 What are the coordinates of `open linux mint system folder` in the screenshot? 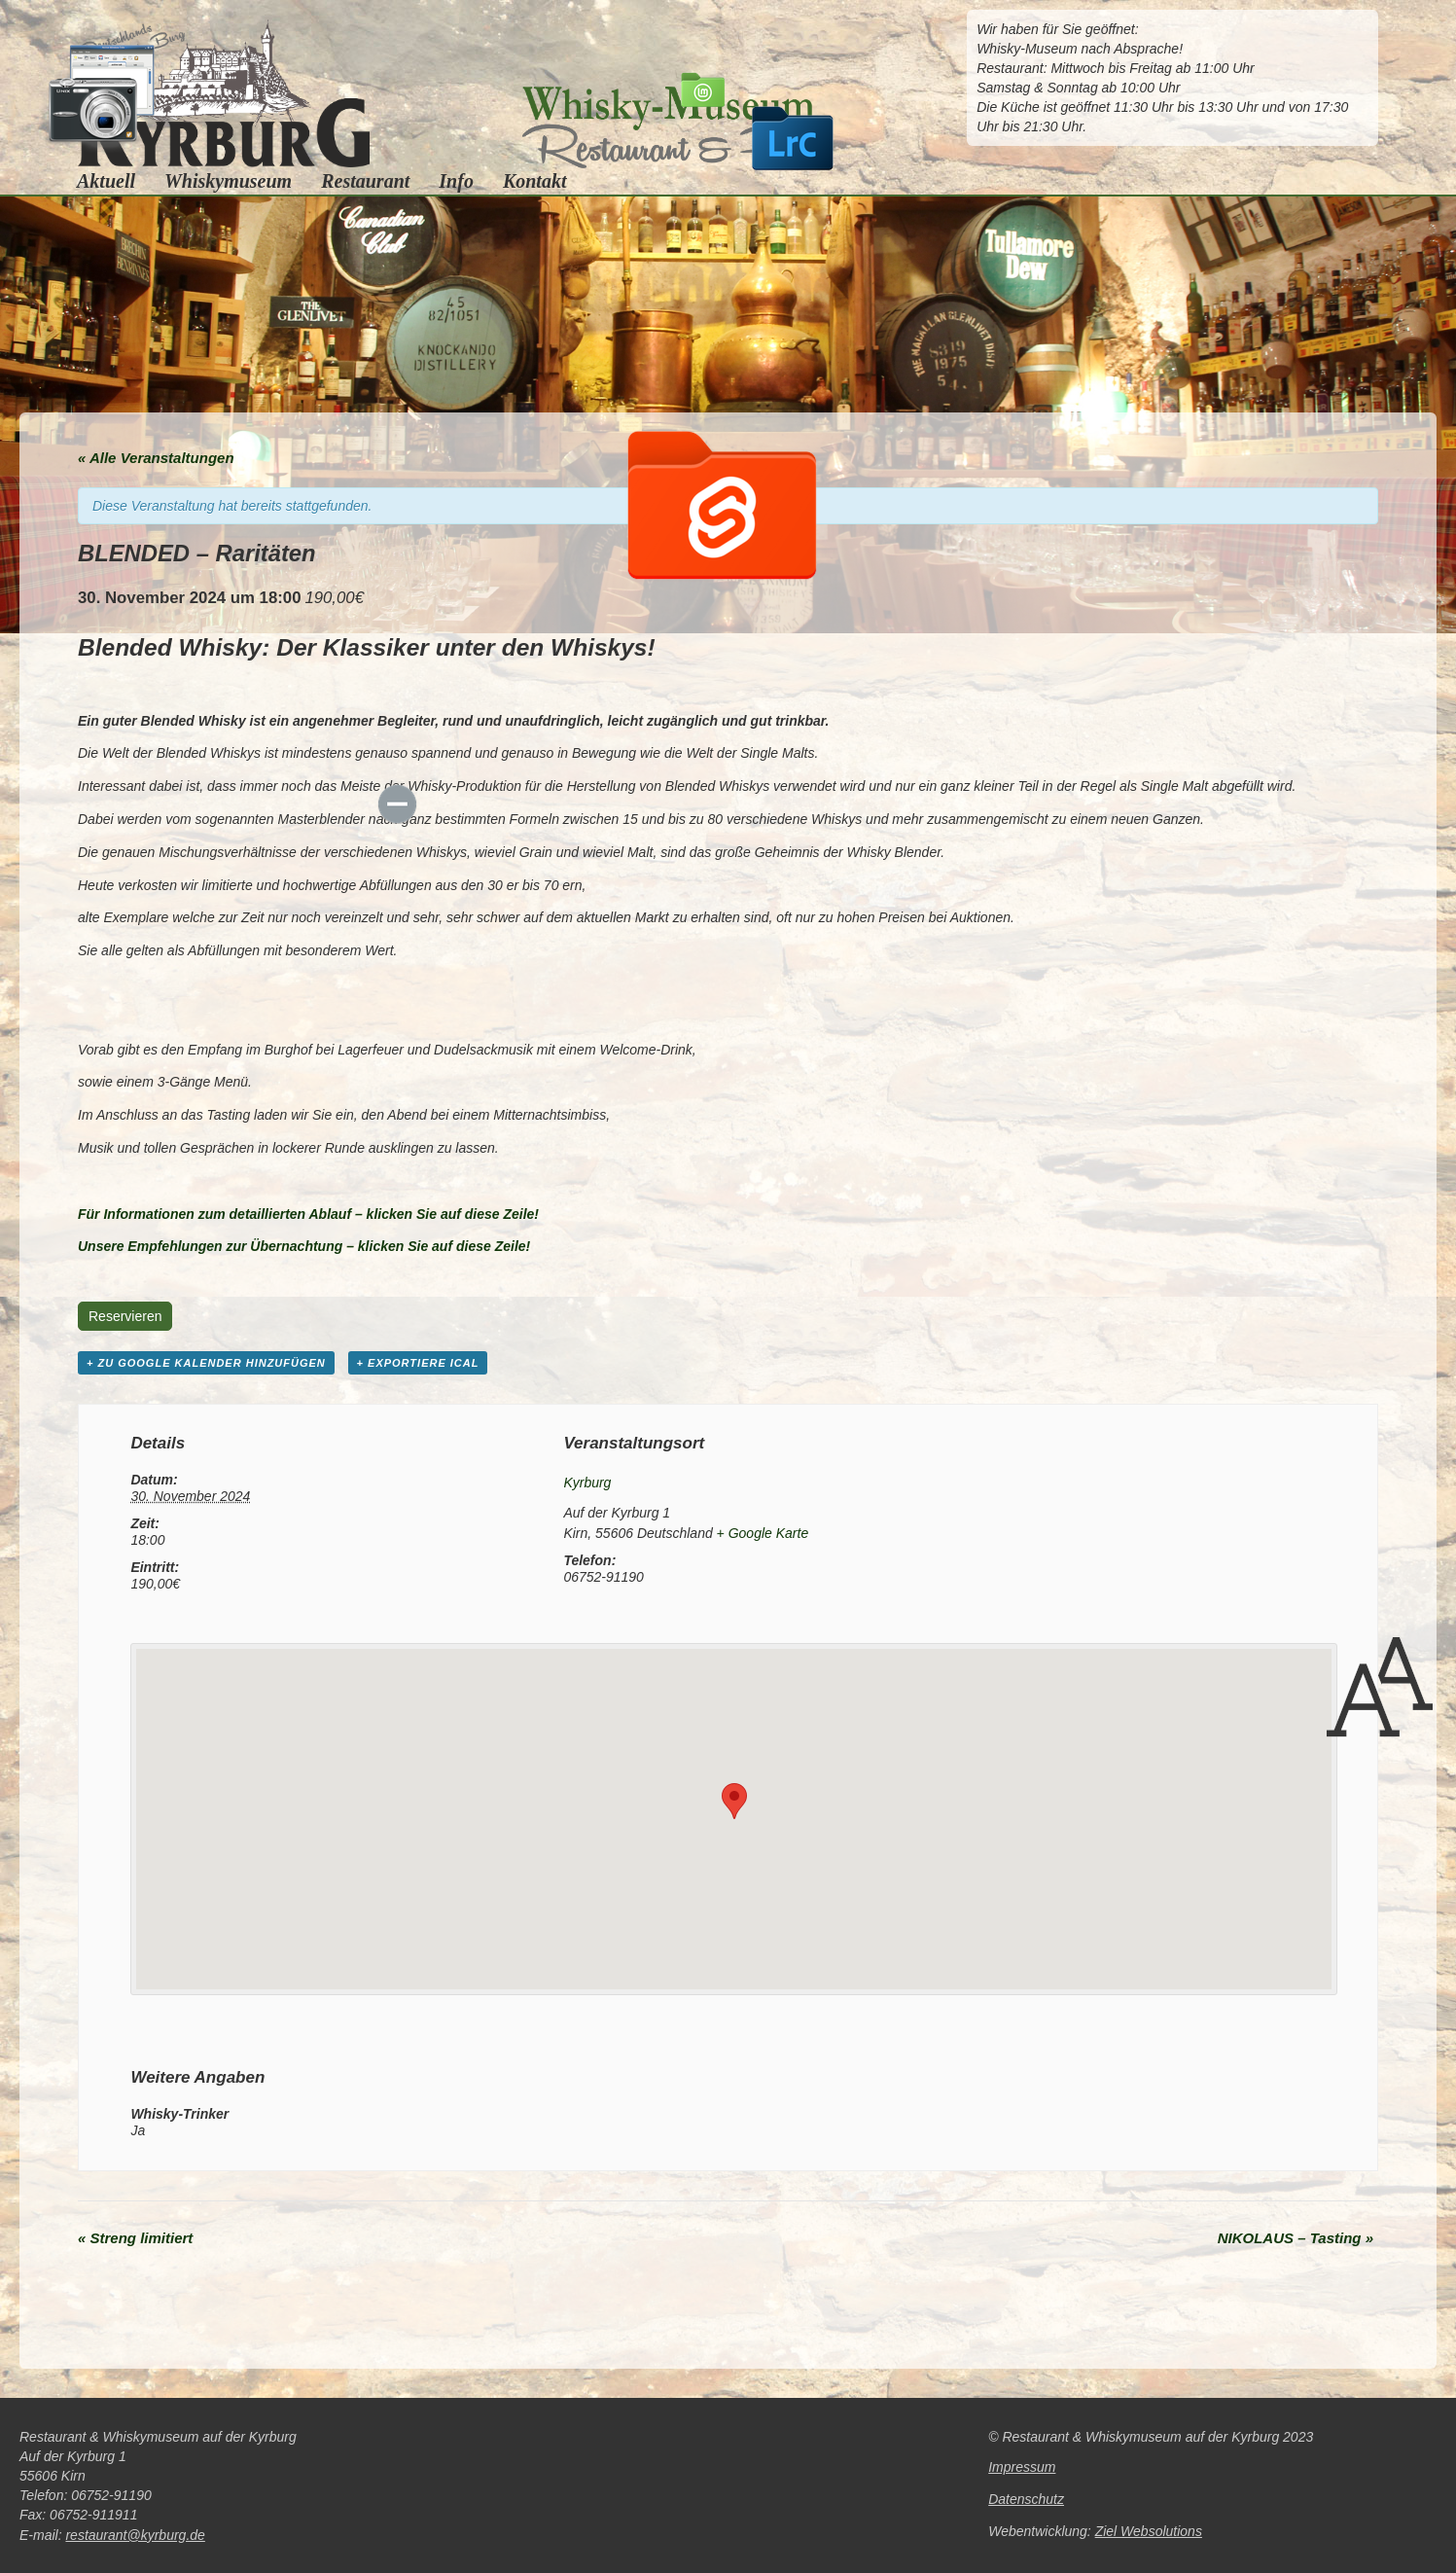 It's located at (702, 90).